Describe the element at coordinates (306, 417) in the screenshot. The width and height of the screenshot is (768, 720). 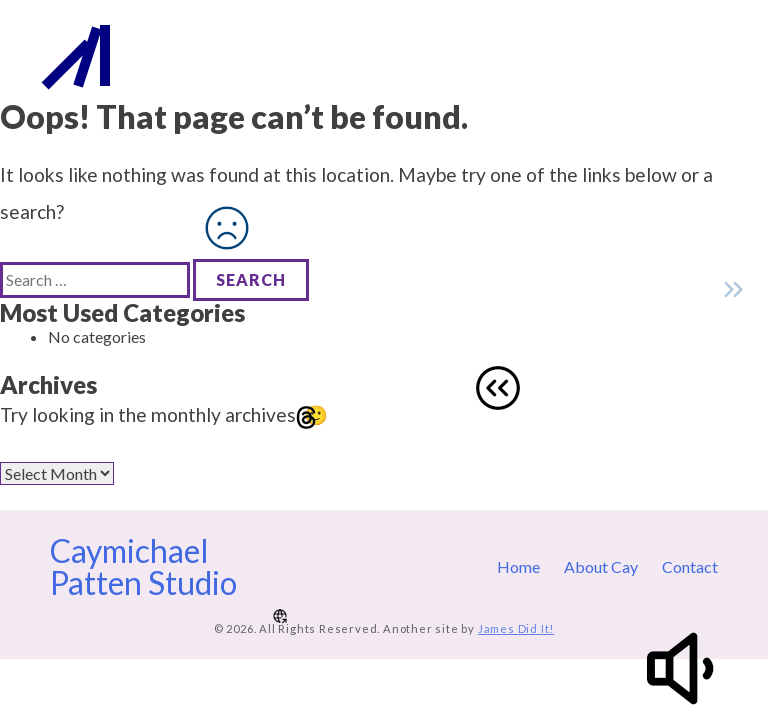
I see `open the Threads app` at that location.